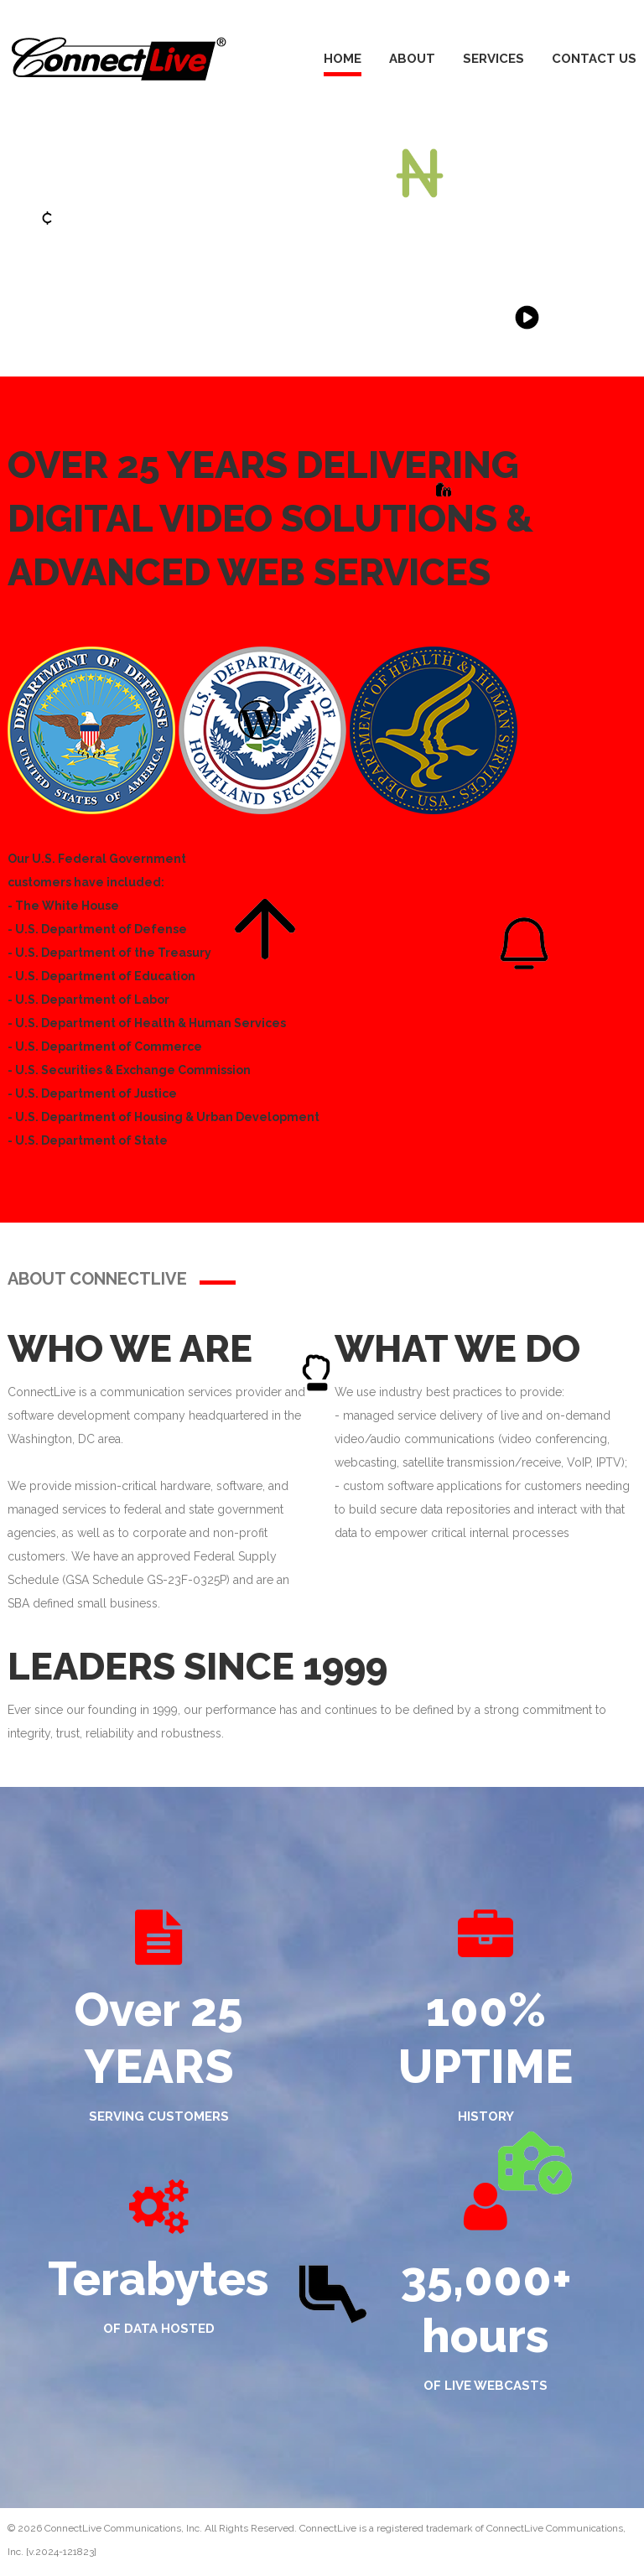 This screenshot has width=644, height=2576. Describe the element at coordinates (444, 490) in the screenshot. I see `view gifts or rewards` at that location.